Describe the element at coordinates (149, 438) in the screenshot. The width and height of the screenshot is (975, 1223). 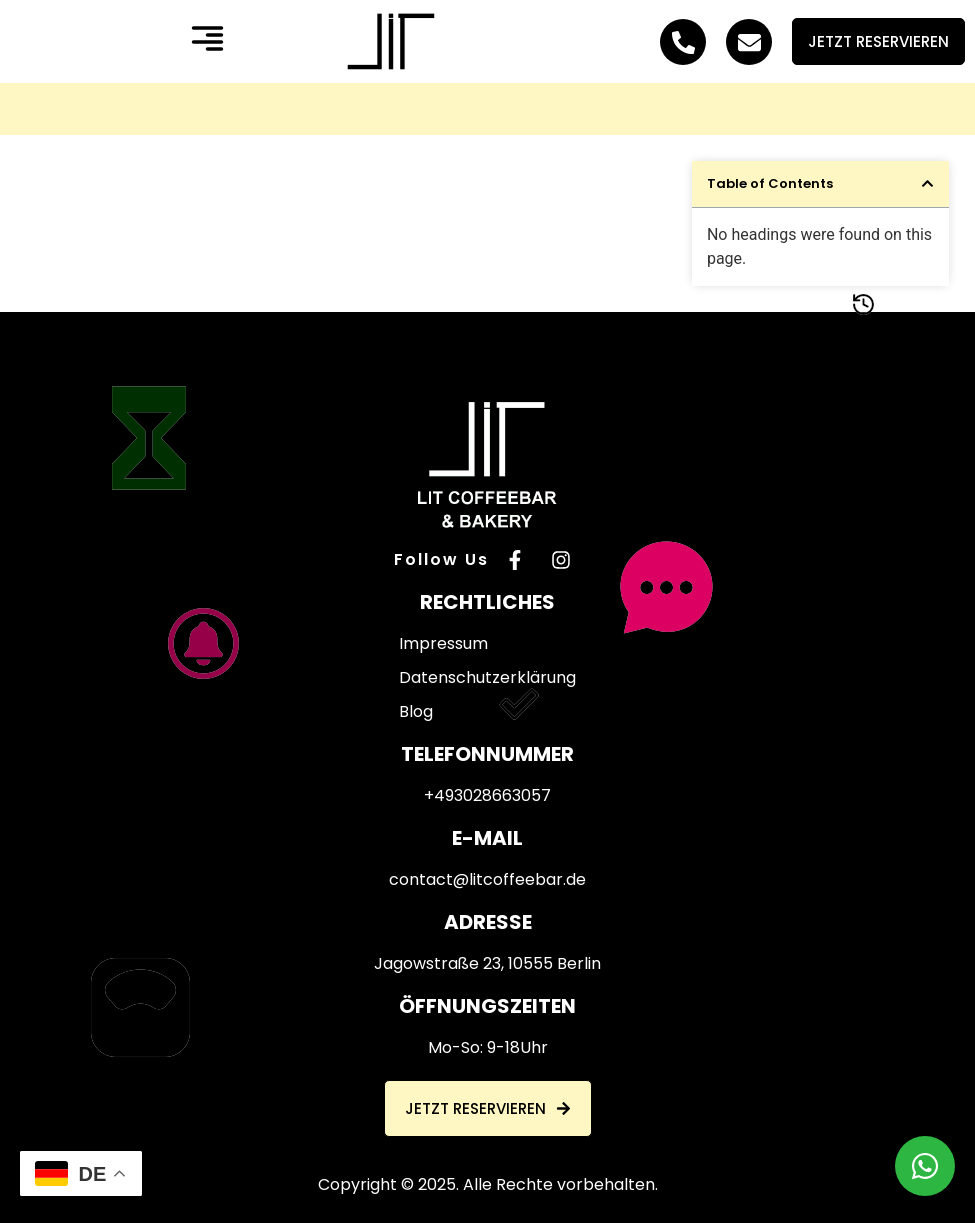
I see `indicates a process is in progress or loading` at that location.